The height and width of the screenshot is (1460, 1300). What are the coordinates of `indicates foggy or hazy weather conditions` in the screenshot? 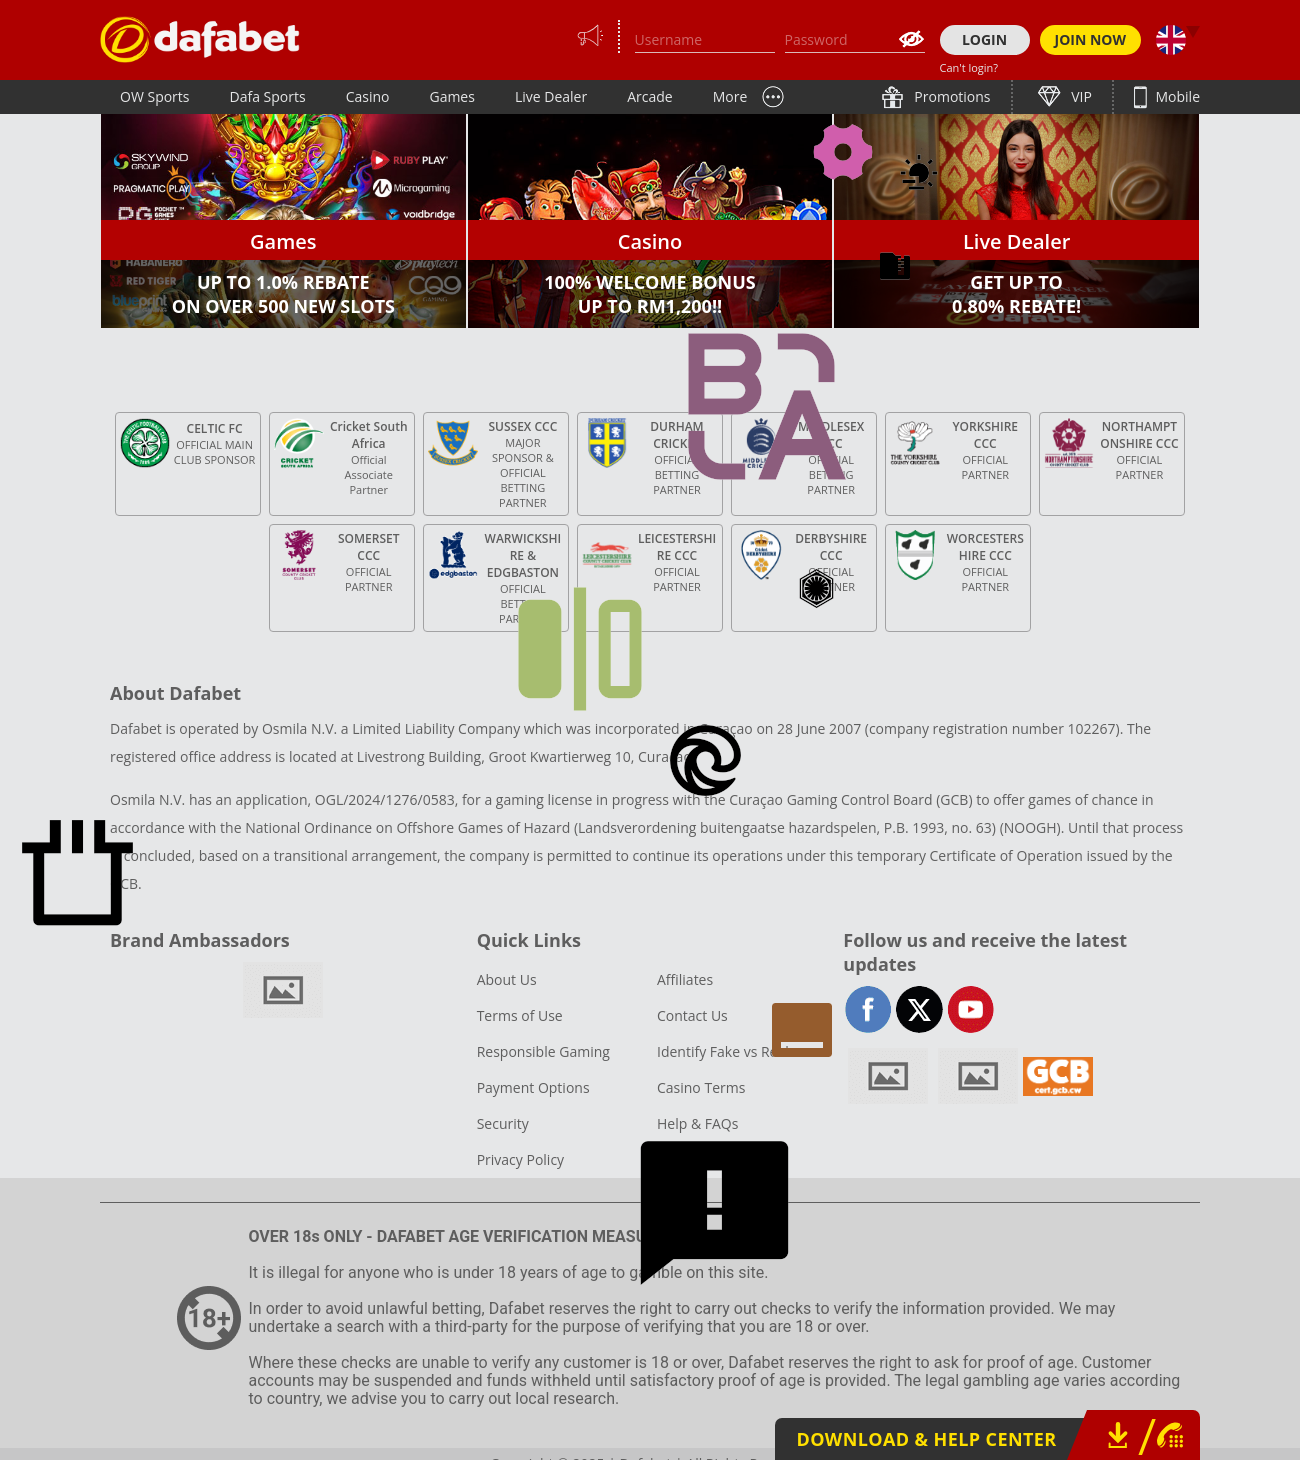 It's located at (919, 173).